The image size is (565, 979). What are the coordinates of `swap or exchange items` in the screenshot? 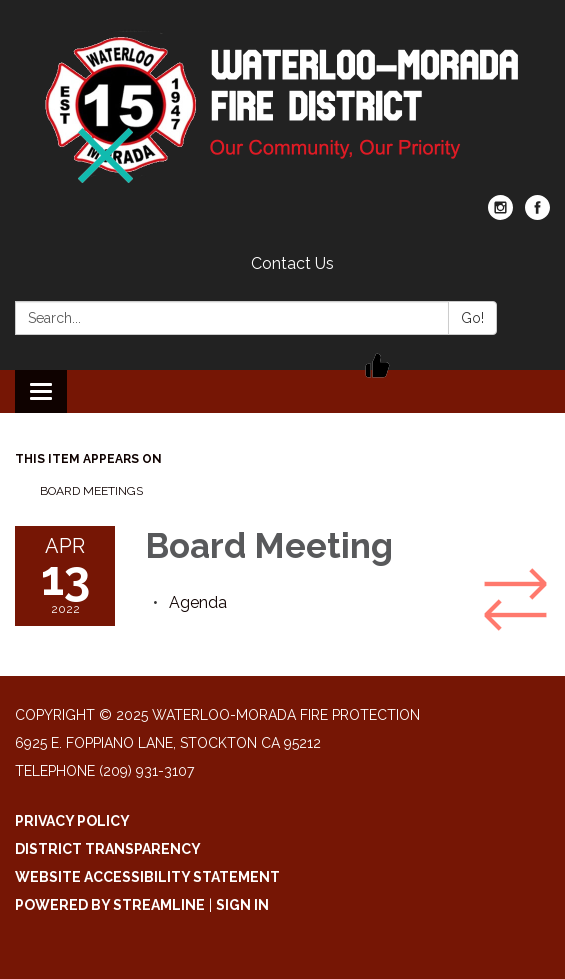 It's located at (515, 599).